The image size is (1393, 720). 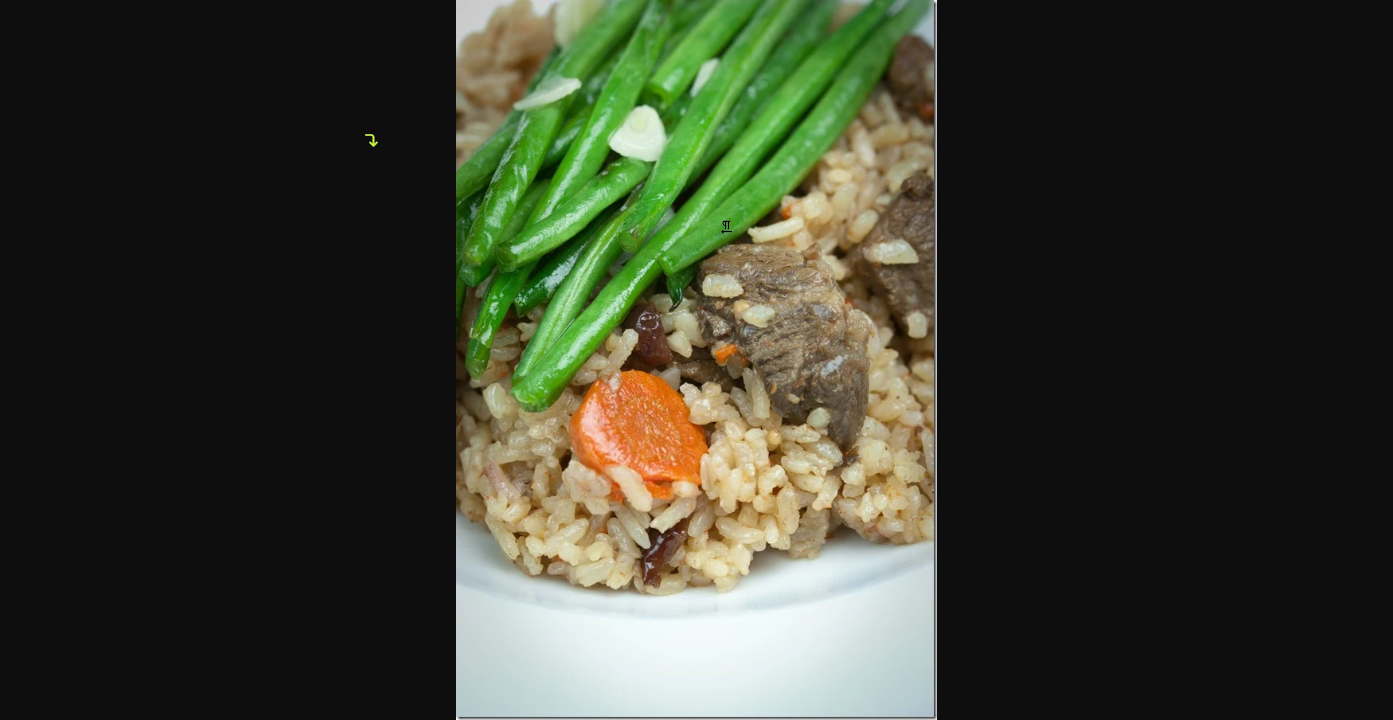 I want to click on switch text direction to right-to-left, so click(x=726, y=227).